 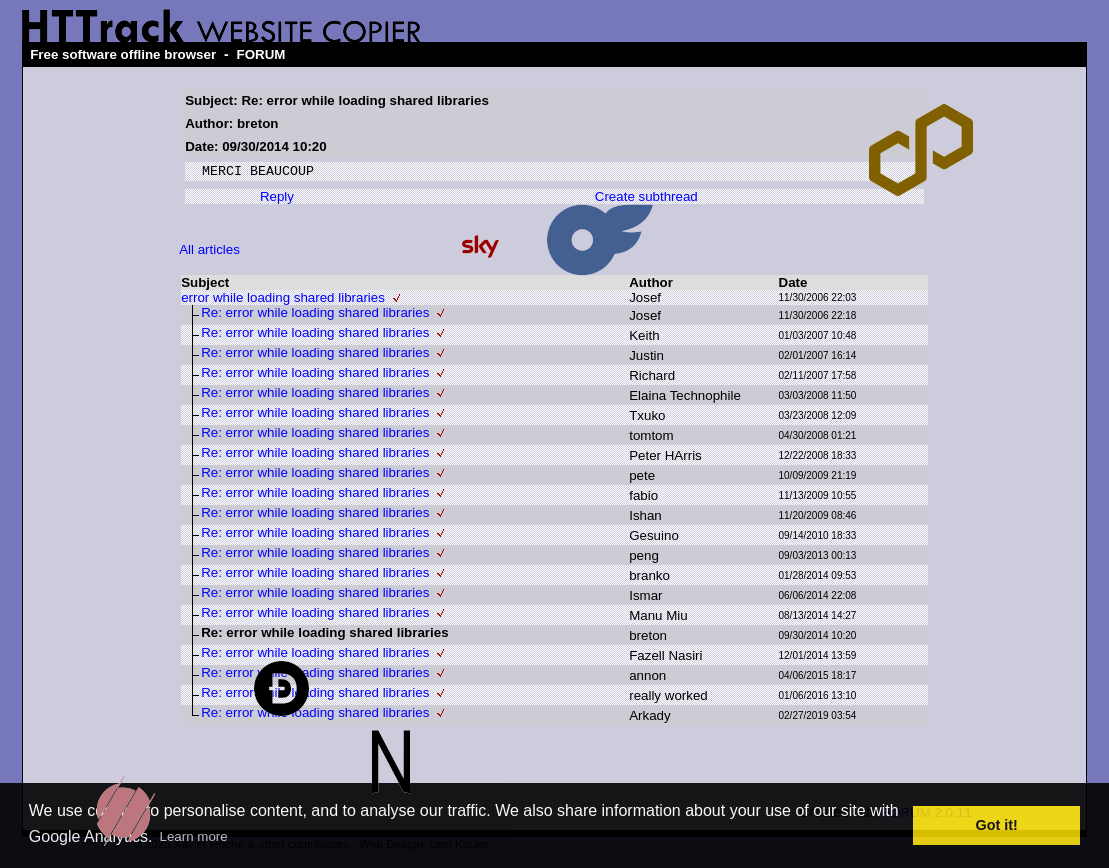 What do you see at coordinates (480, 246) in the screenshot?
I see `sky brand logo` at bounding box center [480, 246].